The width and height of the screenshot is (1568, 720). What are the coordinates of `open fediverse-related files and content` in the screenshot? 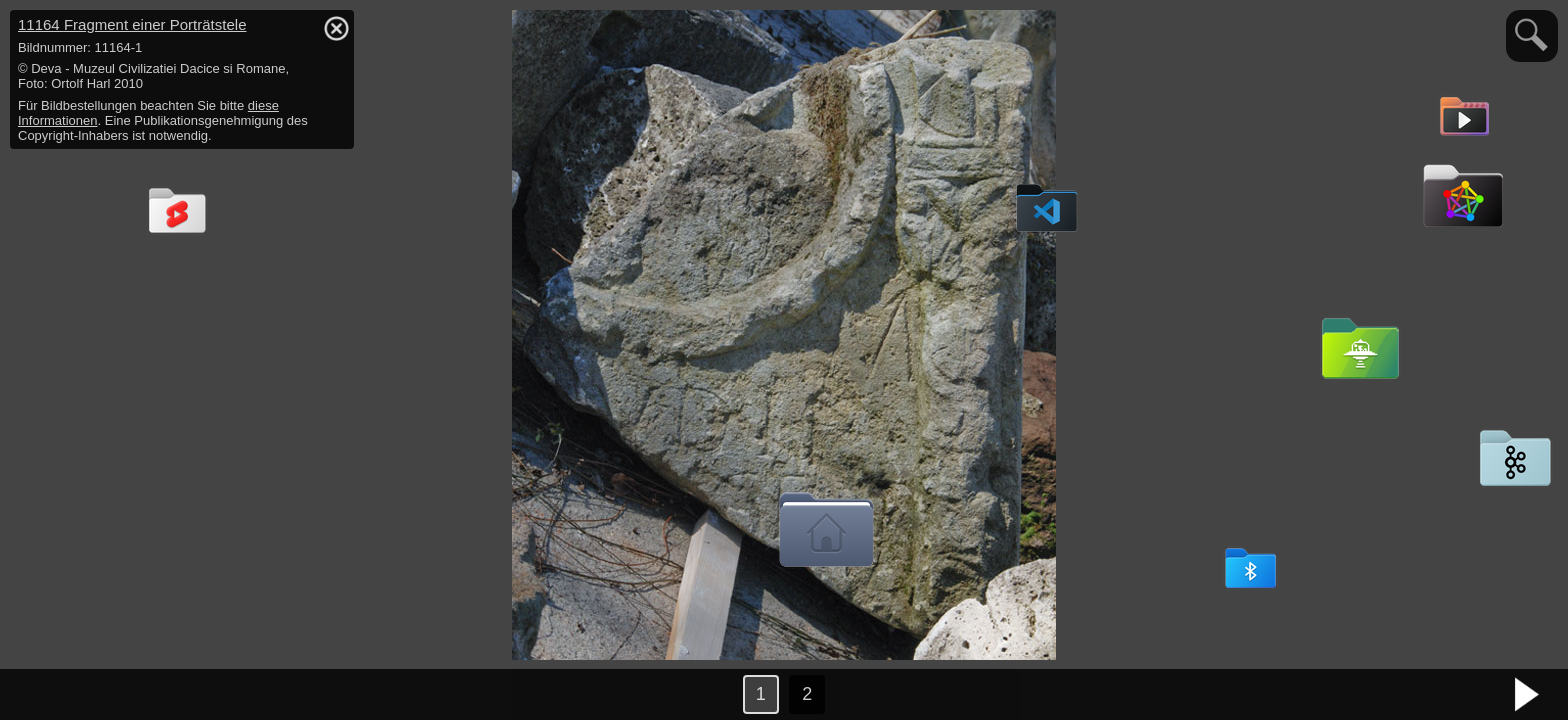 It's located at (1463, 198).